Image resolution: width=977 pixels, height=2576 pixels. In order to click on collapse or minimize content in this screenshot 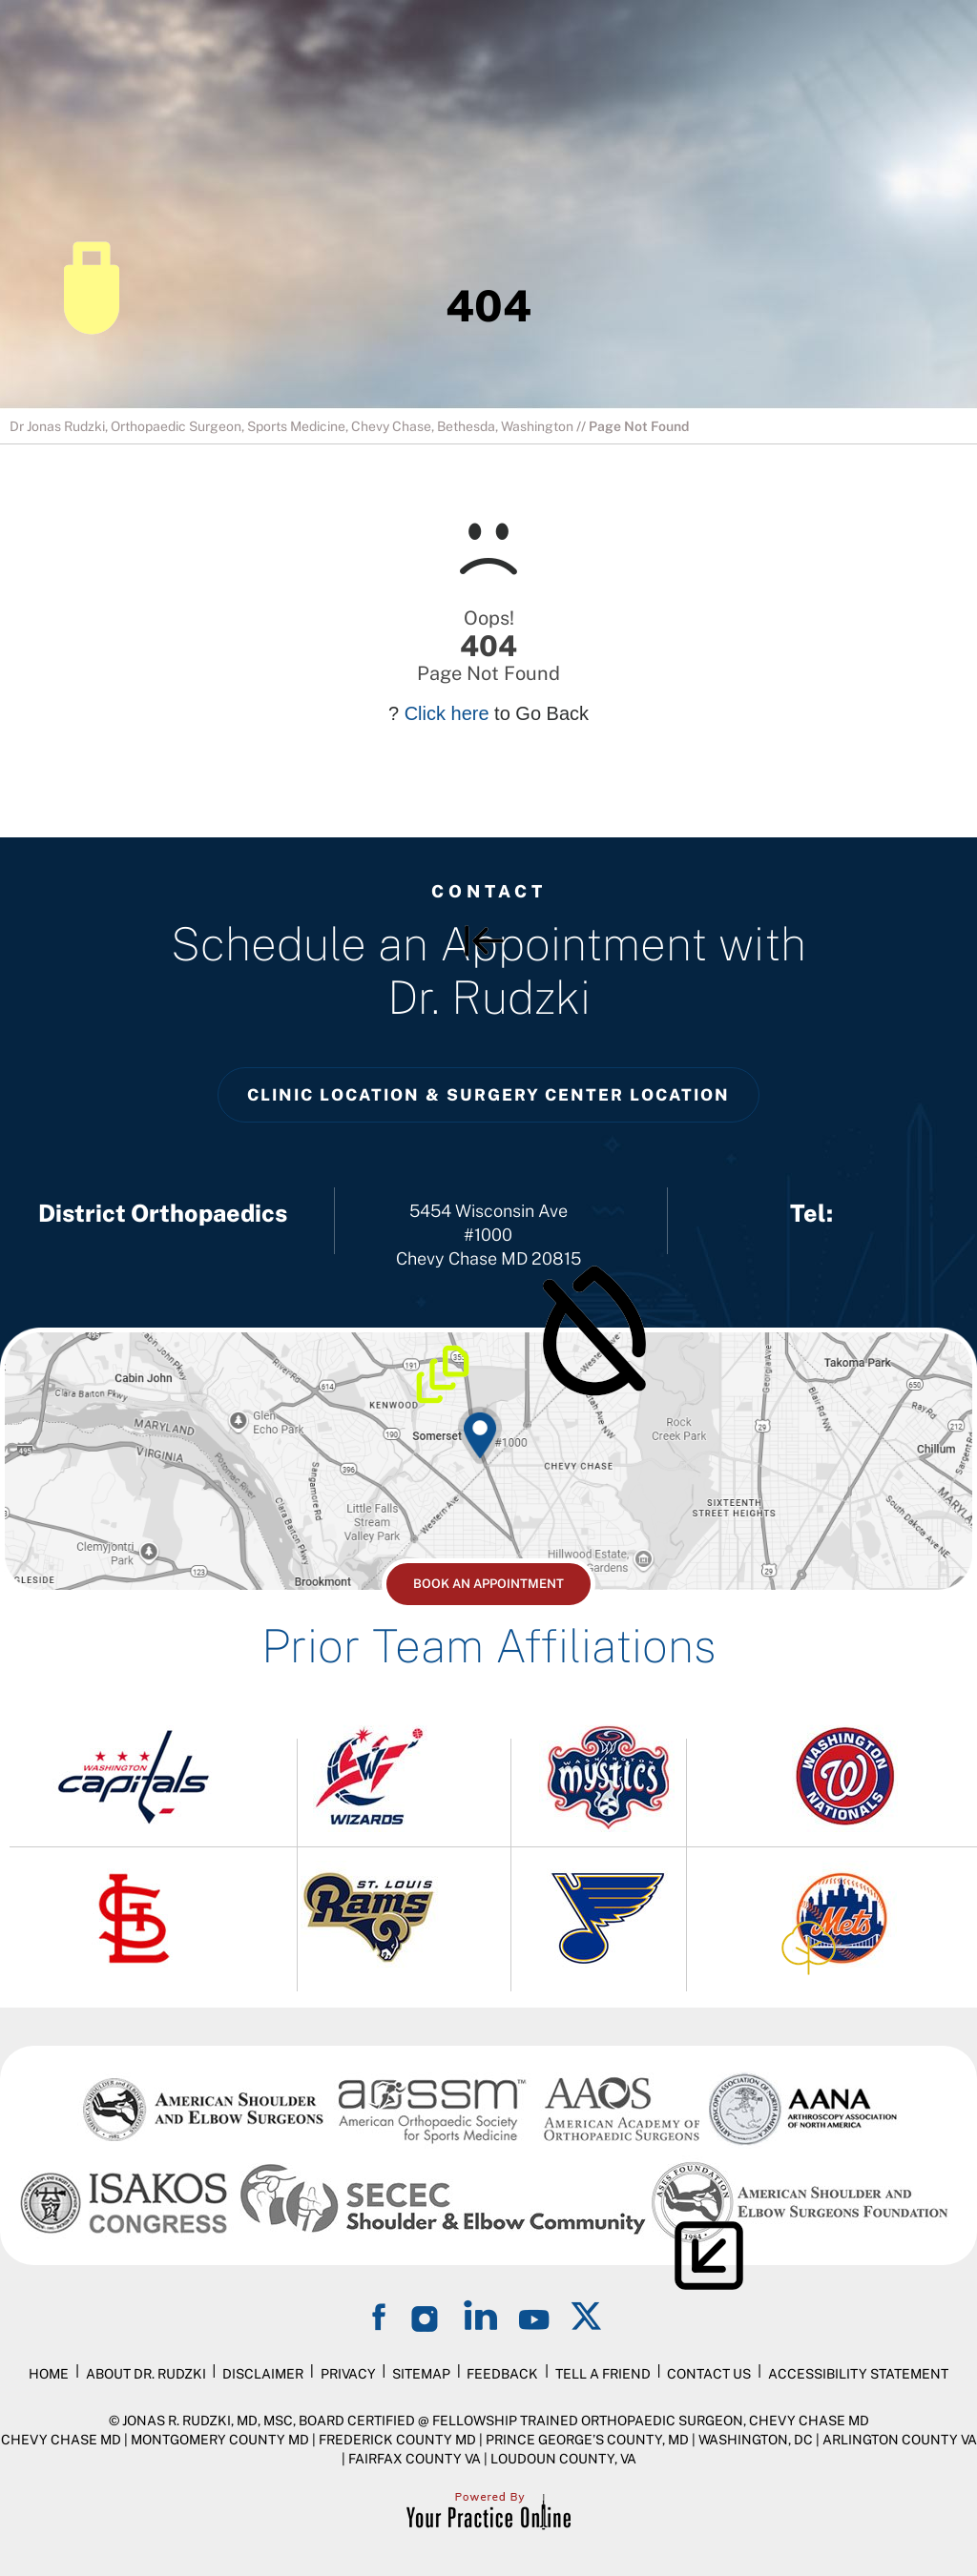, I will do `click(709, 2256)`.